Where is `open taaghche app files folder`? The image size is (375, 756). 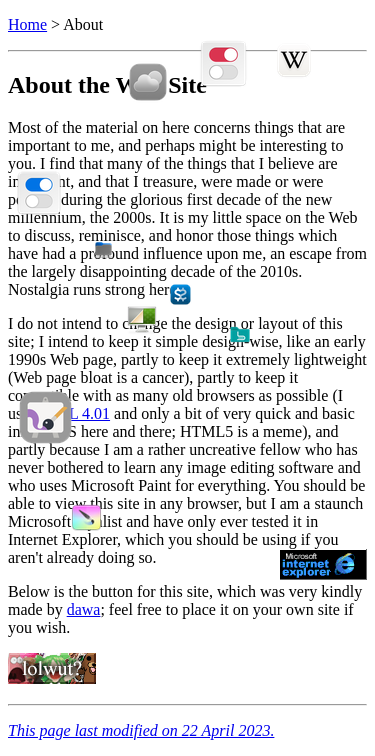
open taaghche app files folder is located at coordinates (240, 335).